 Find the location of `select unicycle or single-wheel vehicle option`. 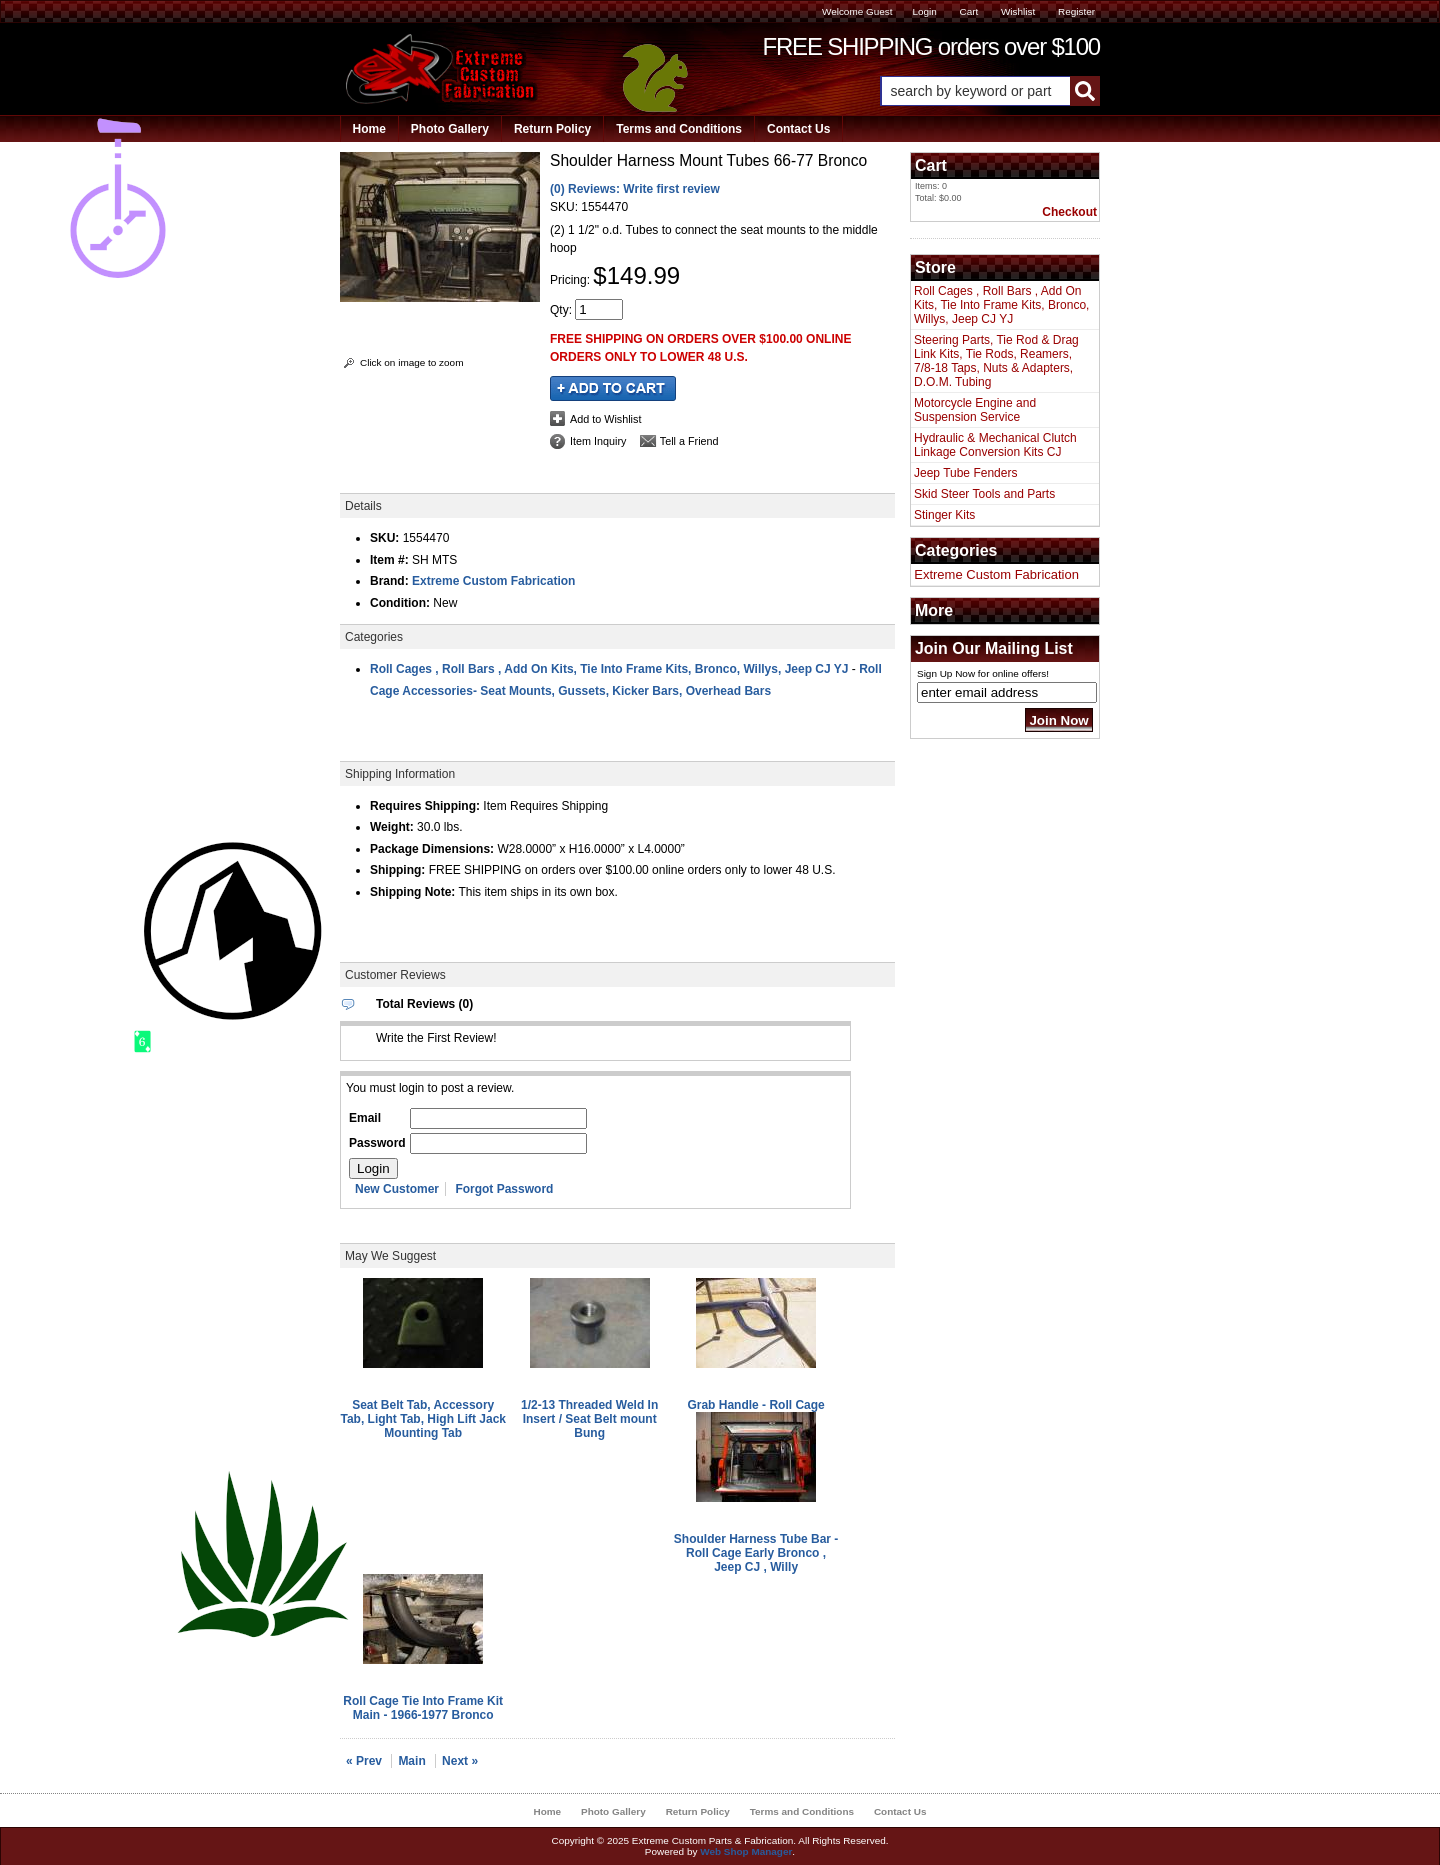

select unicycle or single-wheel vehicle option is located at coordinates (118, 197).